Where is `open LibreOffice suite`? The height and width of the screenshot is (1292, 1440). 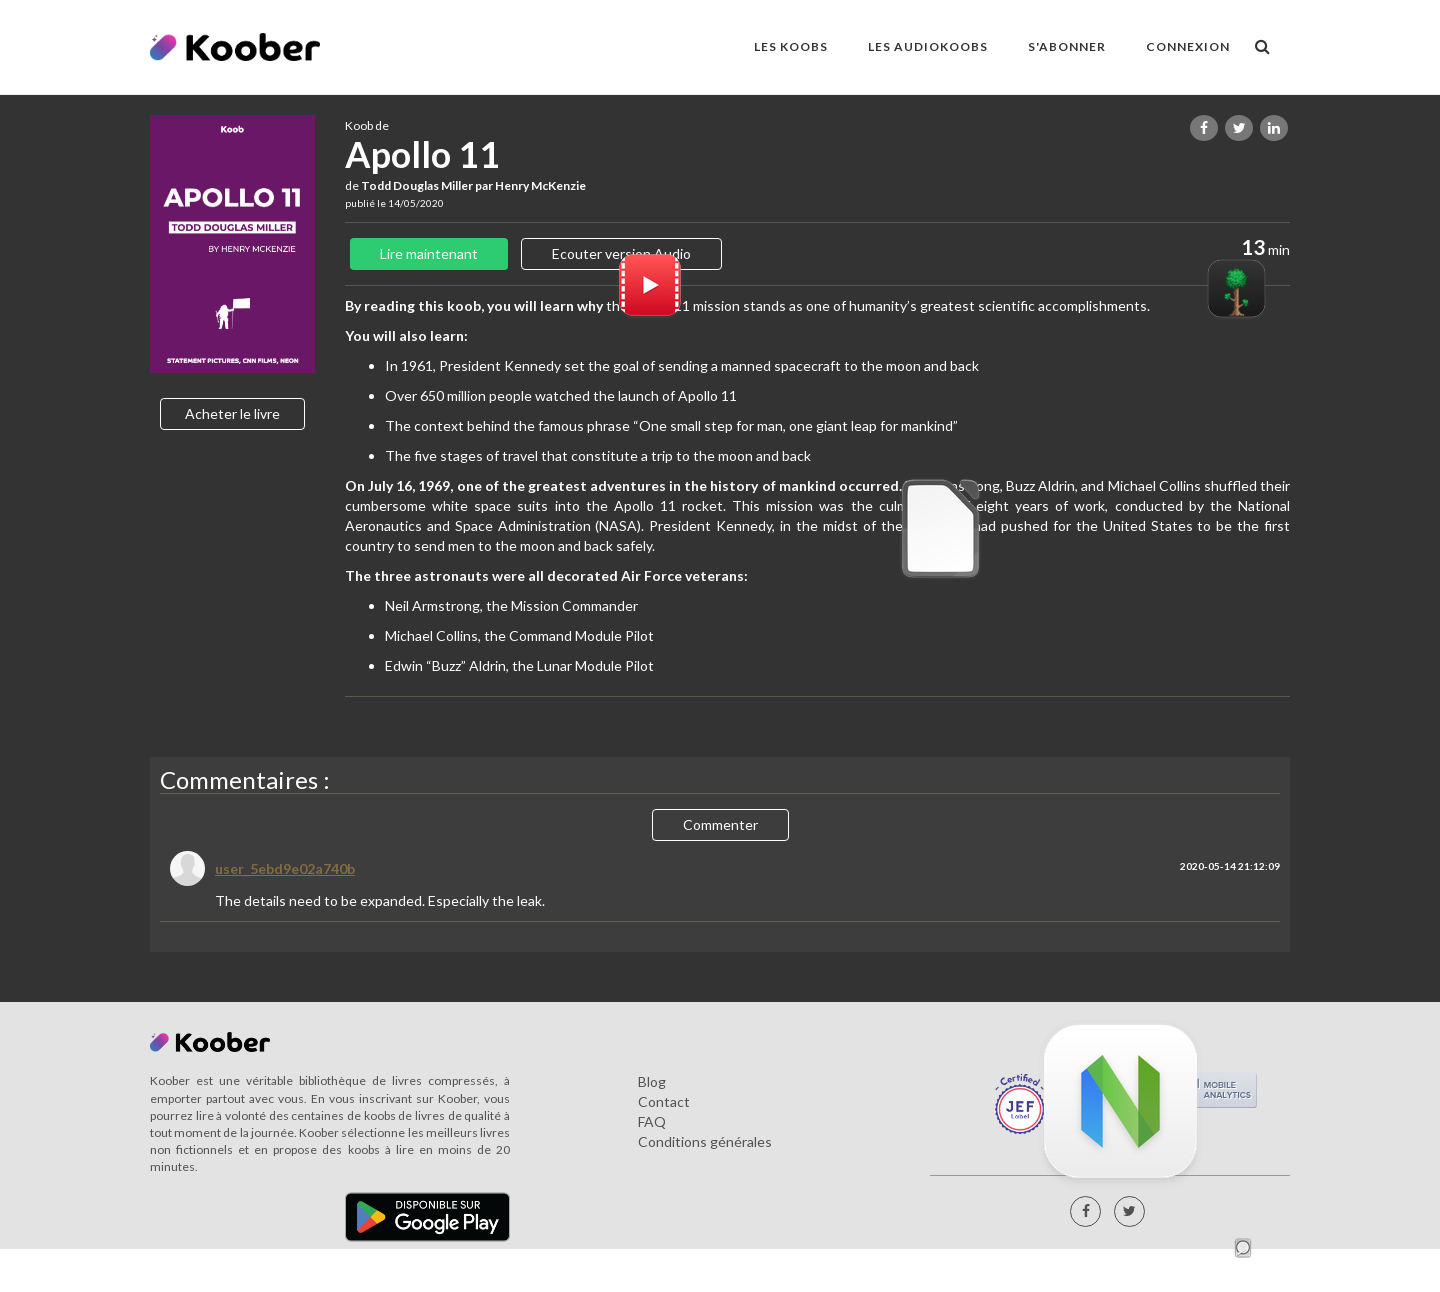
open LibreOffice suite is located at coordinates (940, 528).